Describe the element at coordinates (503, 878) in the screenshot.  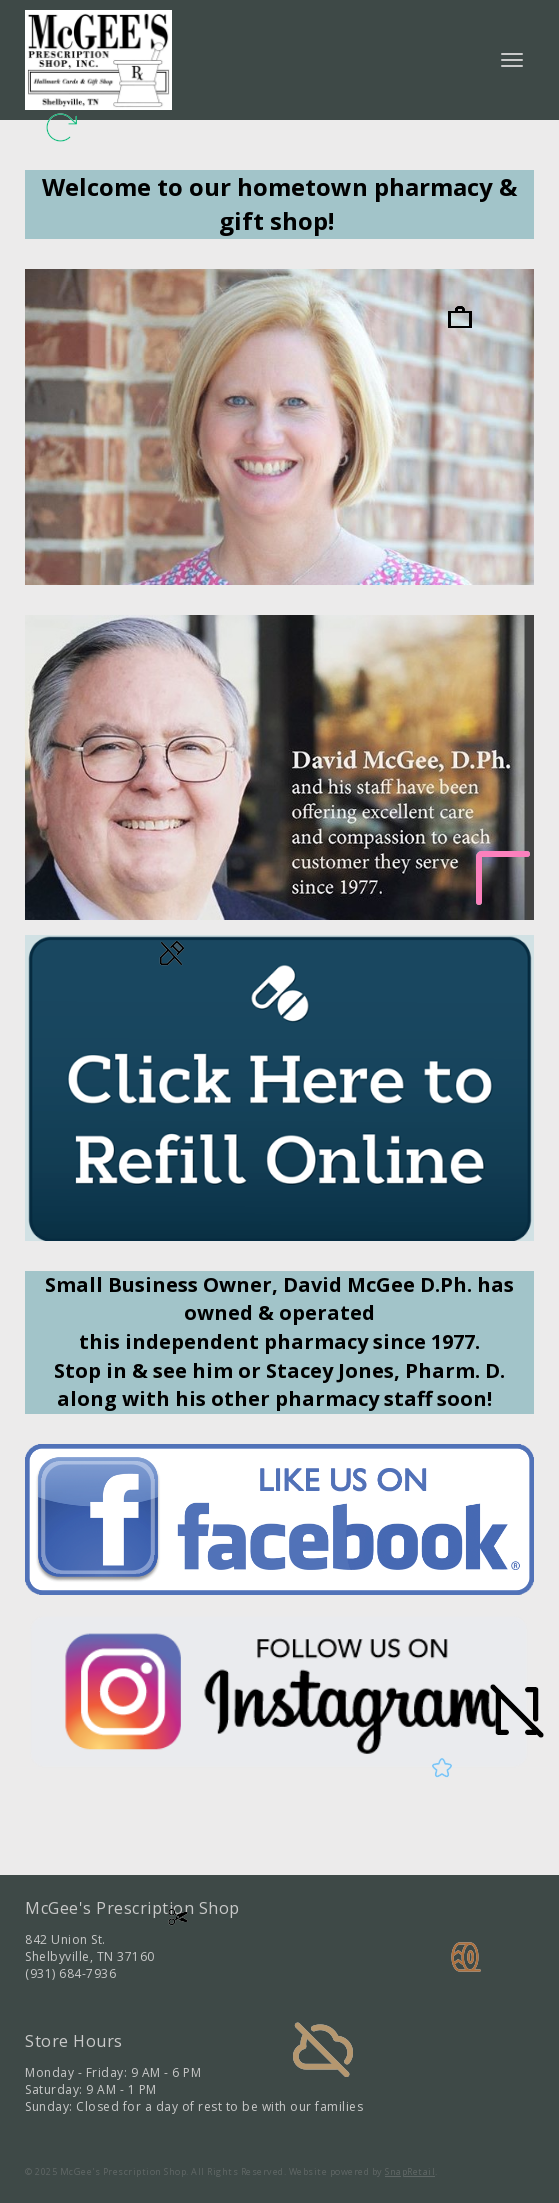
I see `adjust corner radius of a shape` at that location.